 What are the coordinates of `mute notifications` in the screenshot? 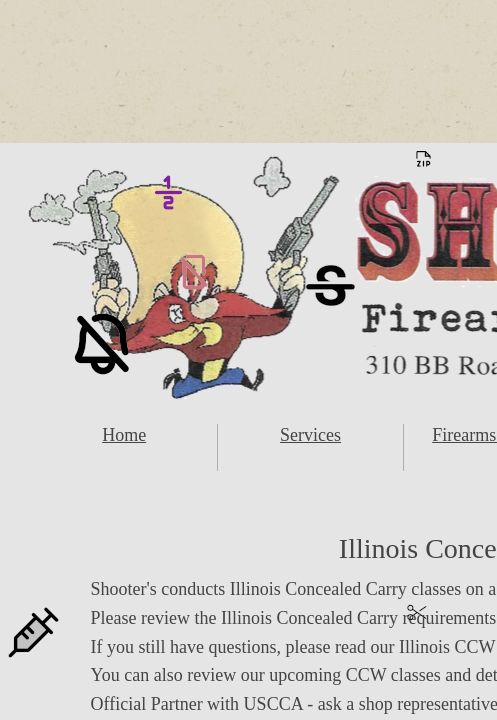 It's located at (103, 344).